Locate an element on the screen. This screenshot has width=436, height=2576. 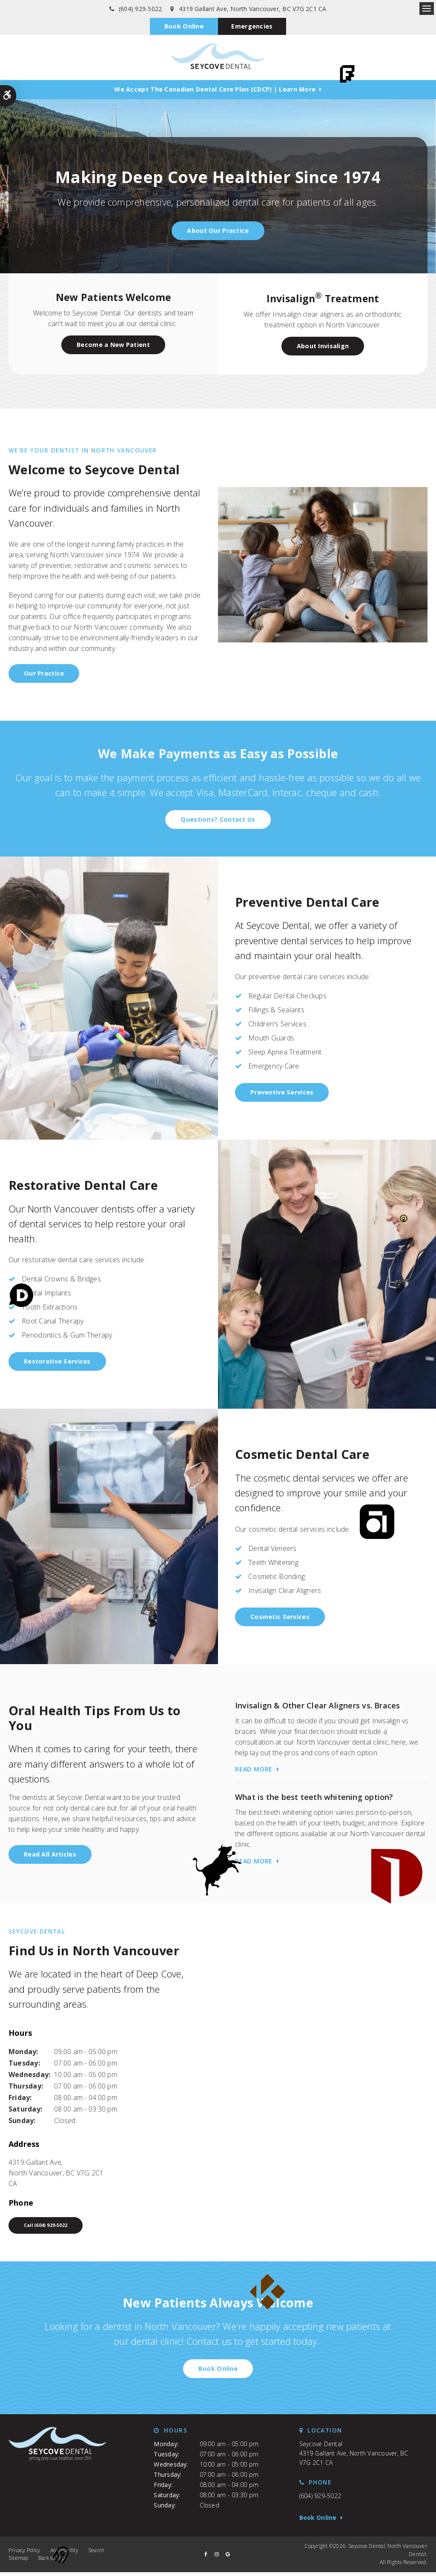
airbyte logo - a data integration platform is located at coordinates (60, 2555).